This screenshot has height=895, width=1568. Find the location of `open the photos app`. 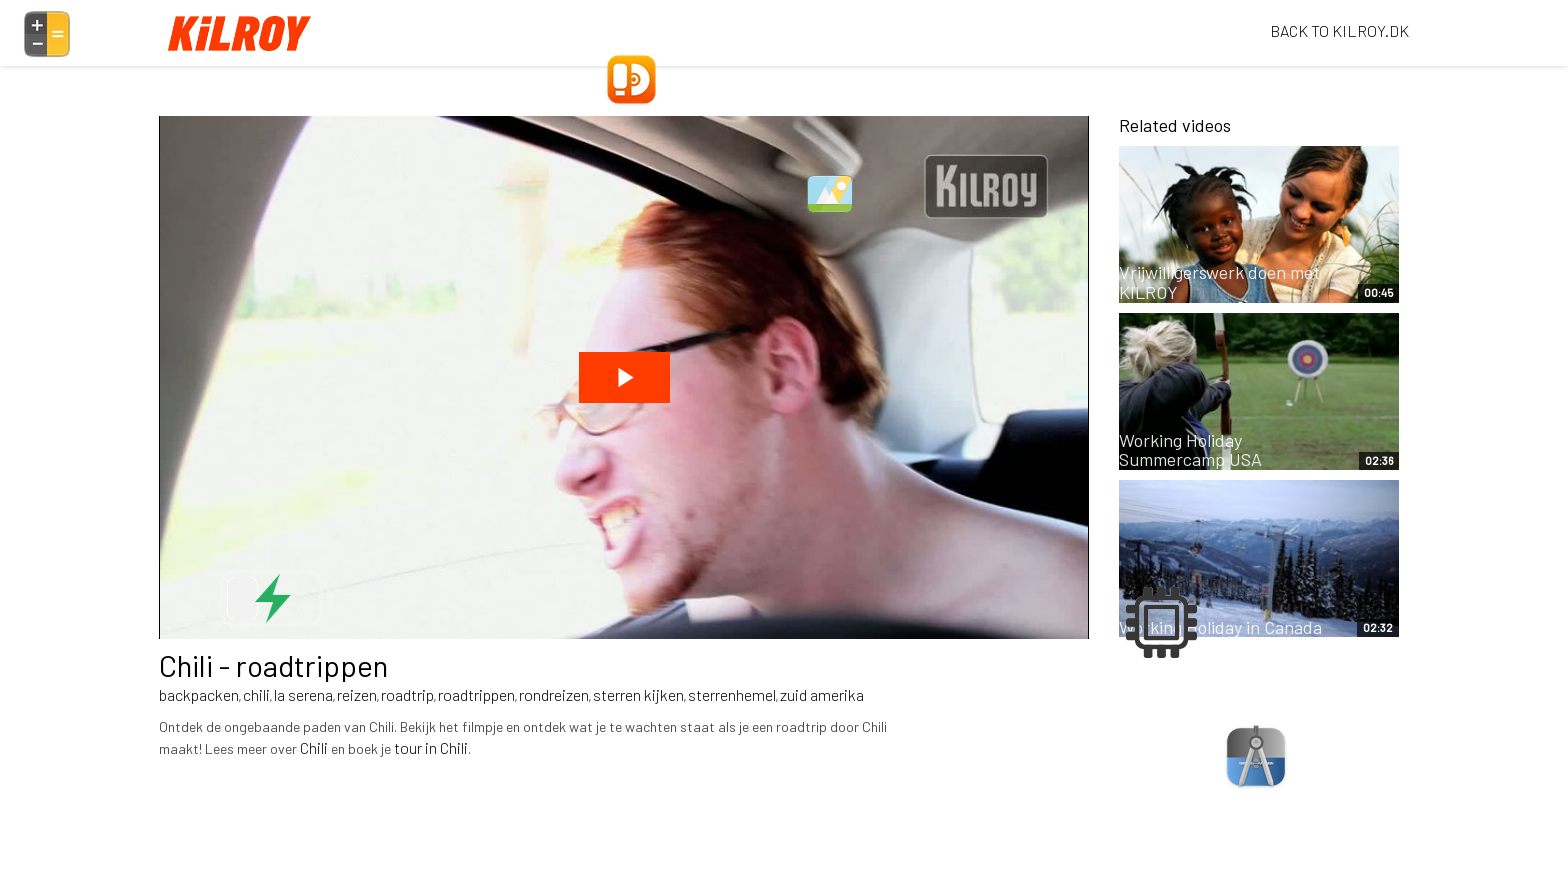

open the photos app is located at coordinates (830, 194).